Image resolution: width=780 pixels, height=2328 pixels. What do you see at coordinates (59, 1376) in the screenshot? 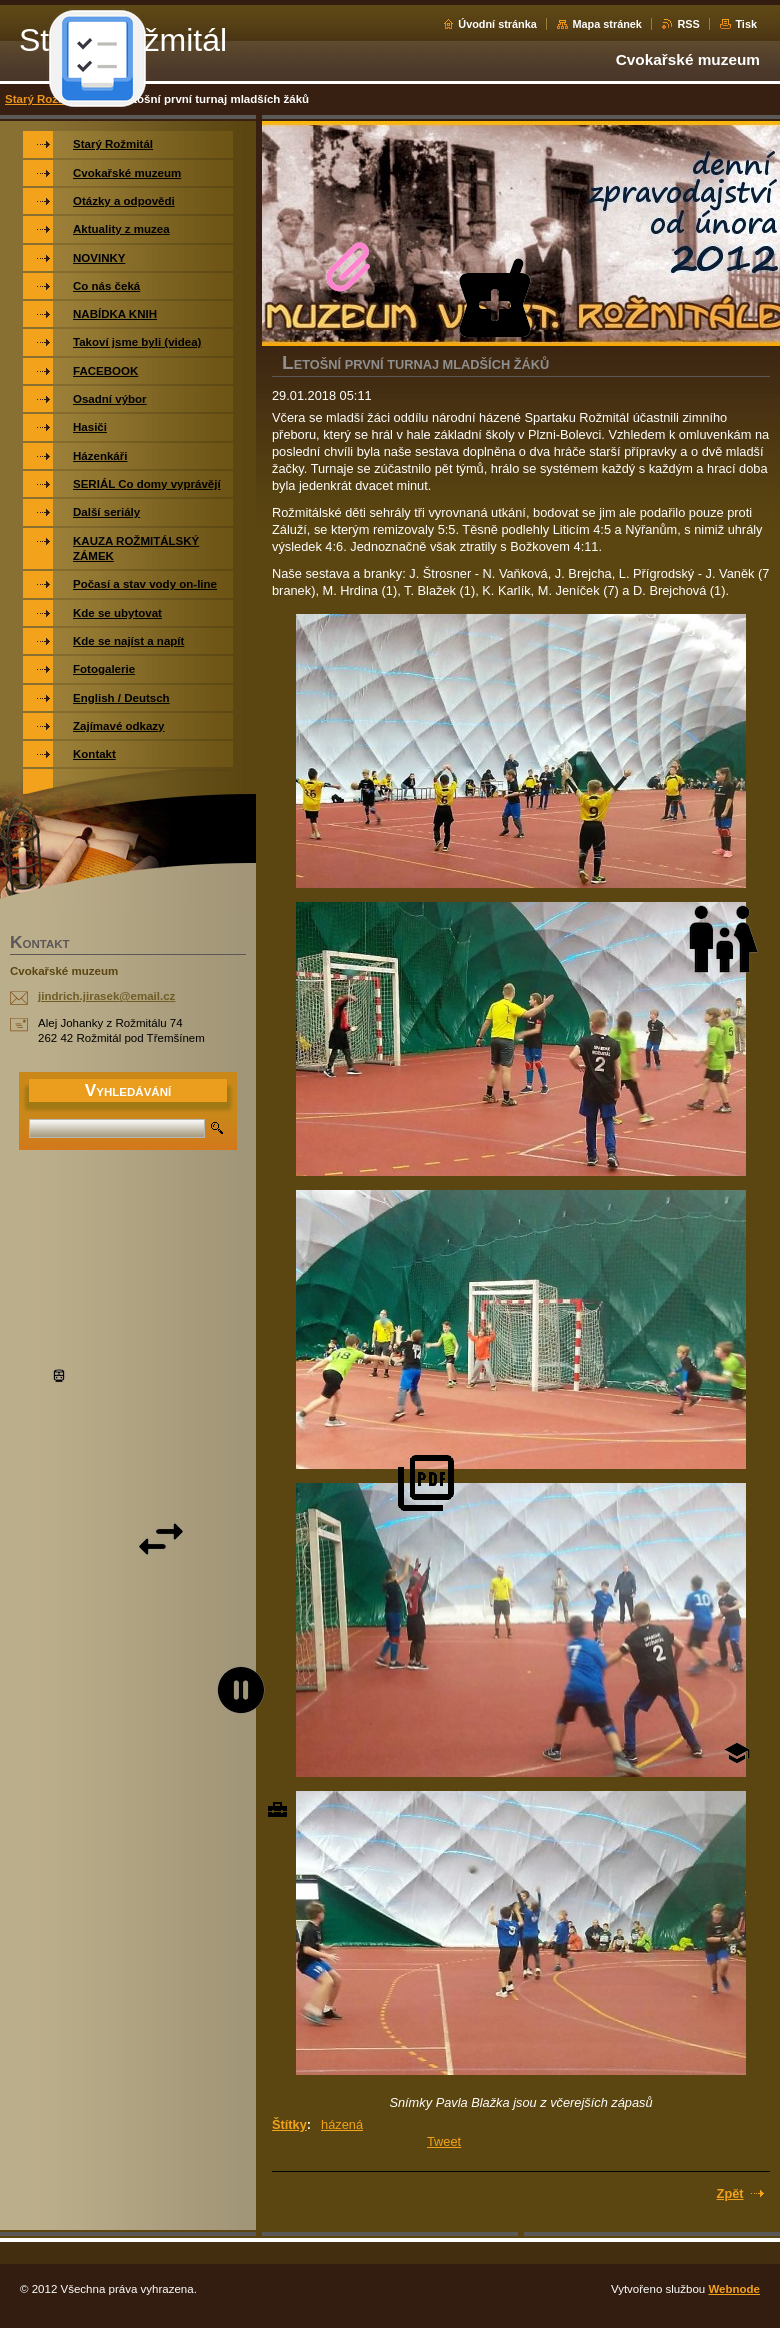
I see `get public transit directions` at bounding box center [59, 1376].